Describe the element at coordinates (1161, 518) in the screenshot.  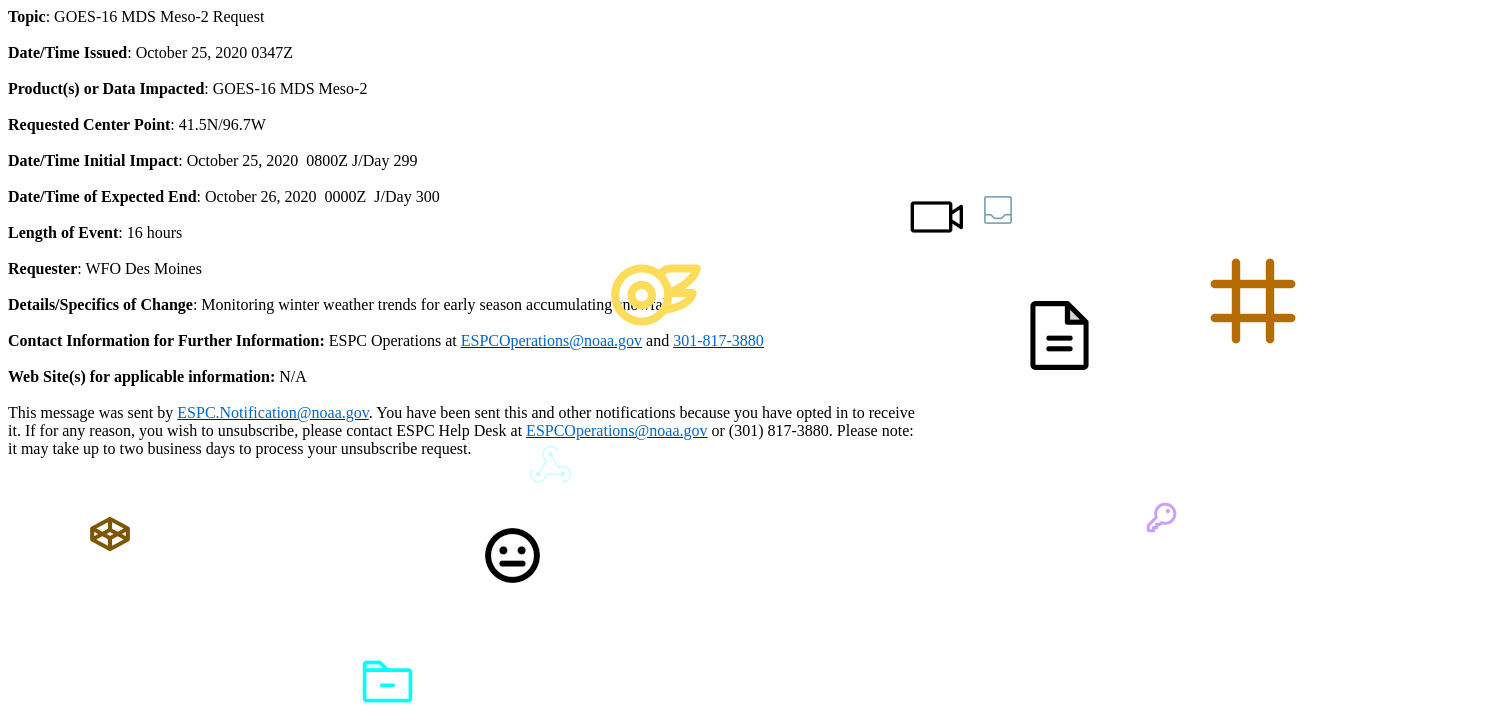
I see `access security or password settings` at that location.